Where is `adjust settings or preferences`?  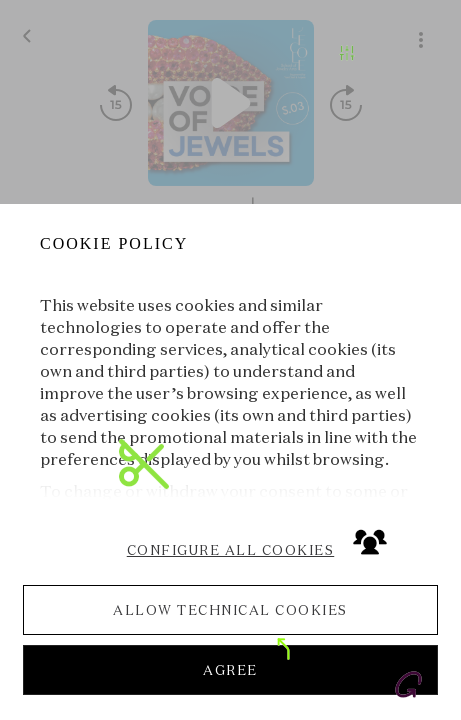 adjust settings or preferences is located at coordinates (347, 53).